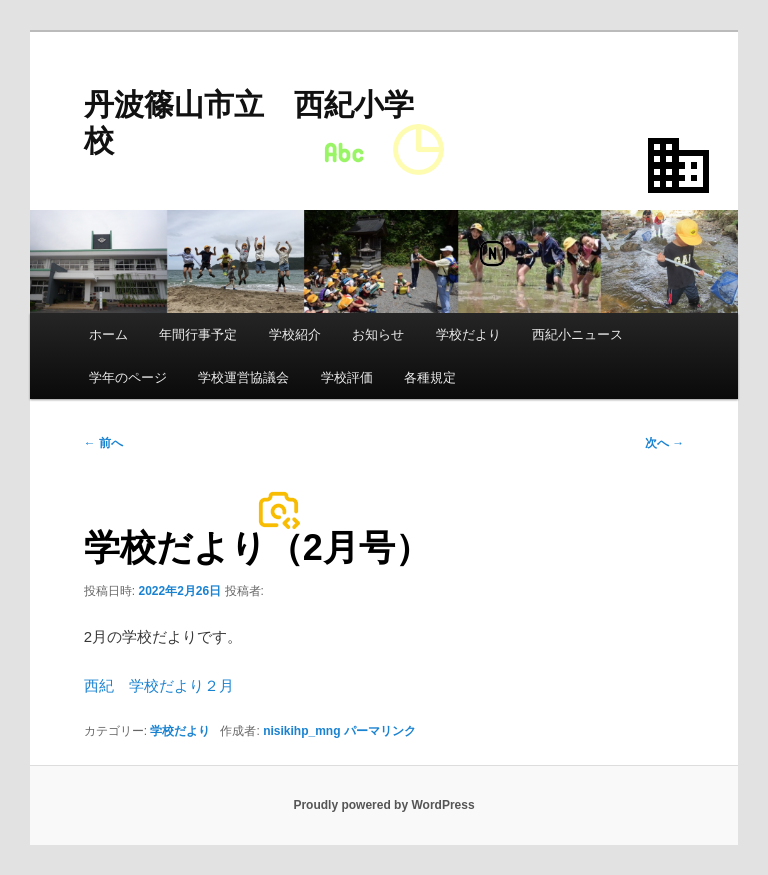  Describe the element at coordinates (678, 165) in the screenshot. I see `view business contact information` at that location.